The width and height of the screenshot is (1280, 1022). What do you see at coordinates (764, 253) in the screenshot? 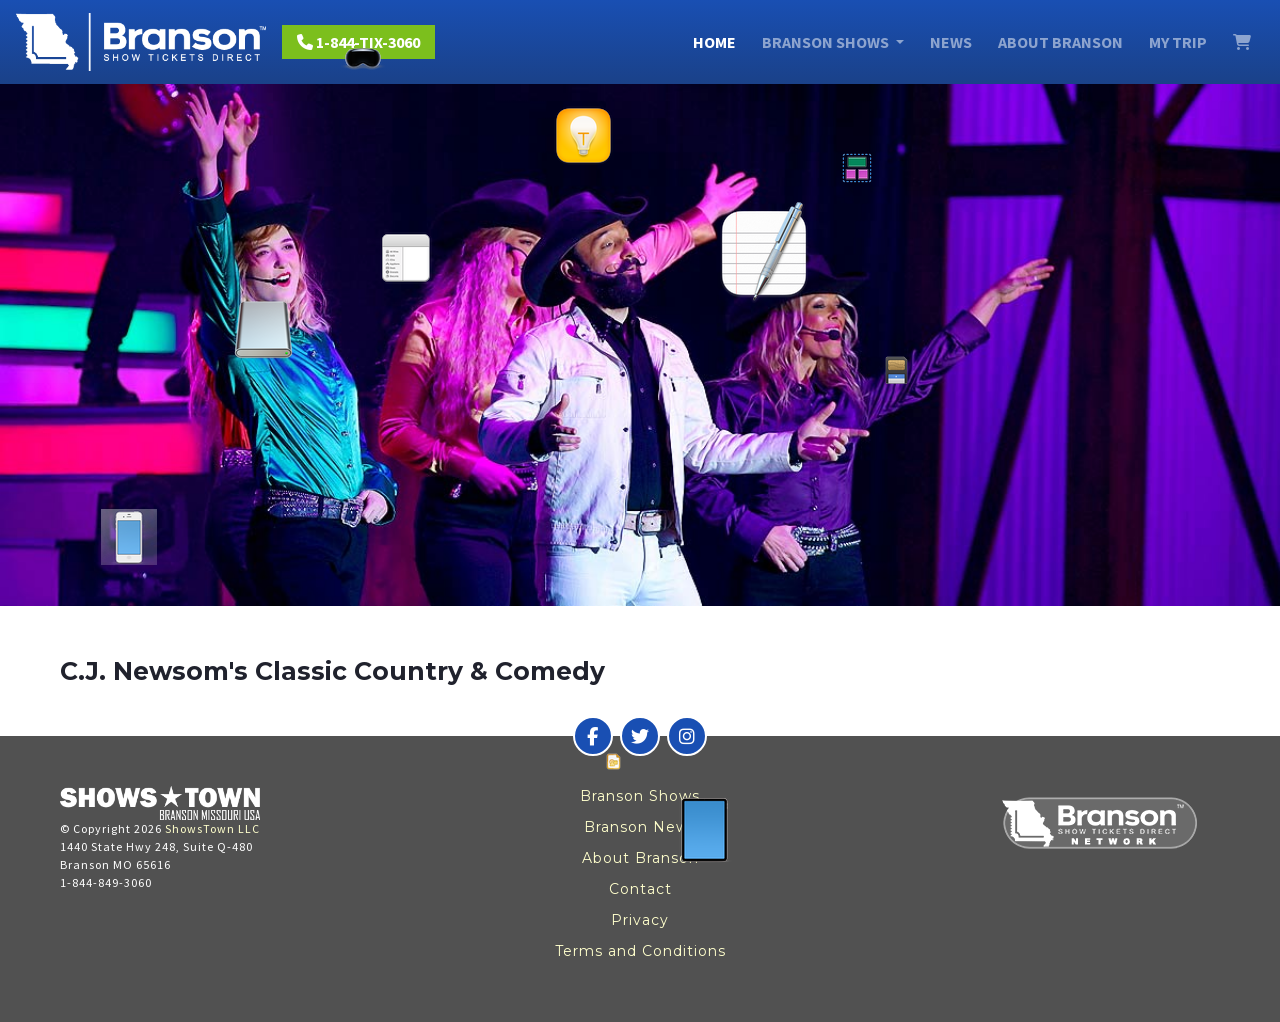
I see `open TextEdit to create or edit documents` at bounding box center [764, 253].